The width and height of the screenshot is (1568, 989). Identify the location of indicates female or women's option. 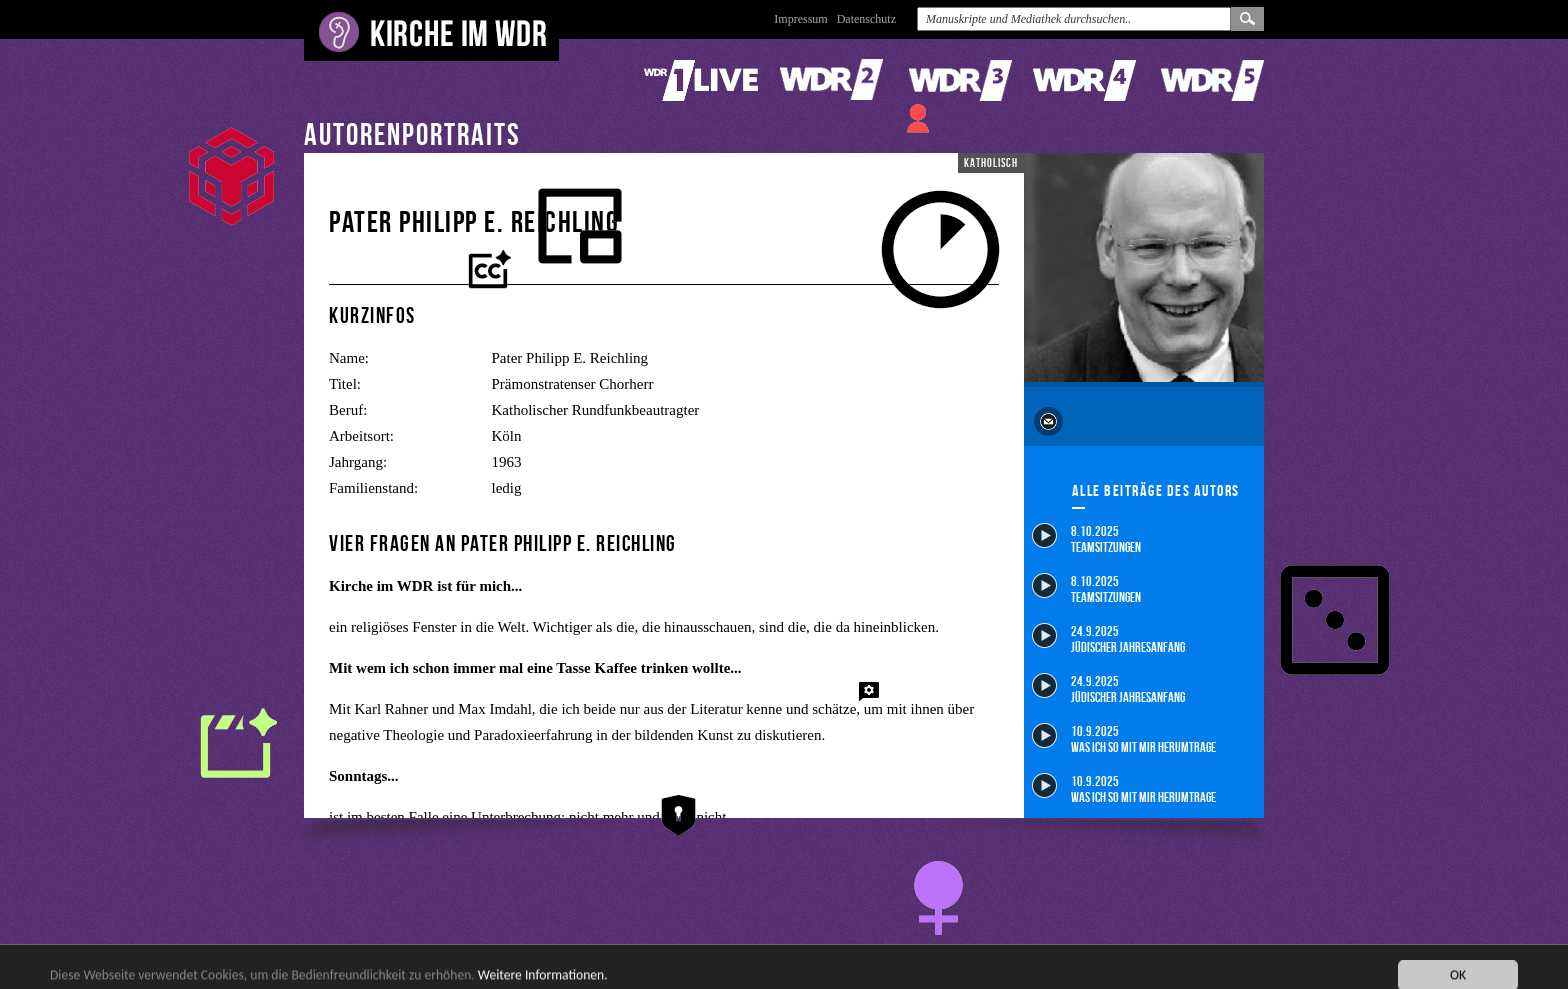
(938, 896).